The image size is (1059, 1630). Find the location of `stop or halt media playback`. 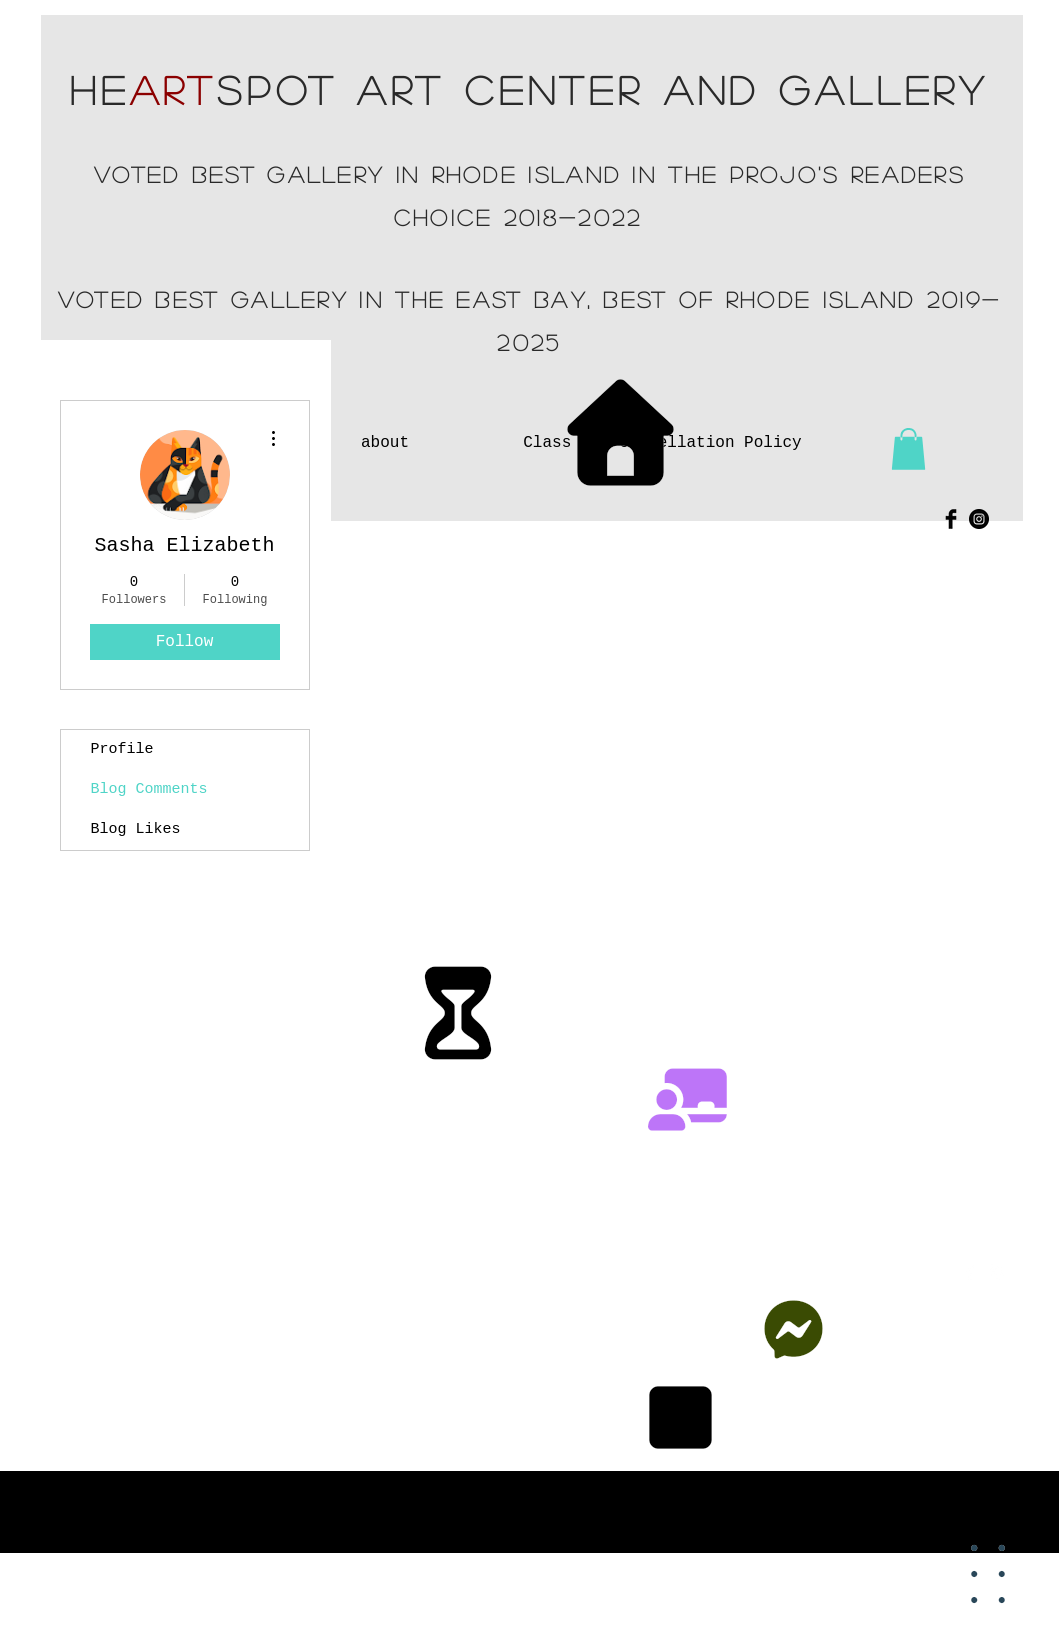

stop or halt media playback is located at coordinates (680, 1417).